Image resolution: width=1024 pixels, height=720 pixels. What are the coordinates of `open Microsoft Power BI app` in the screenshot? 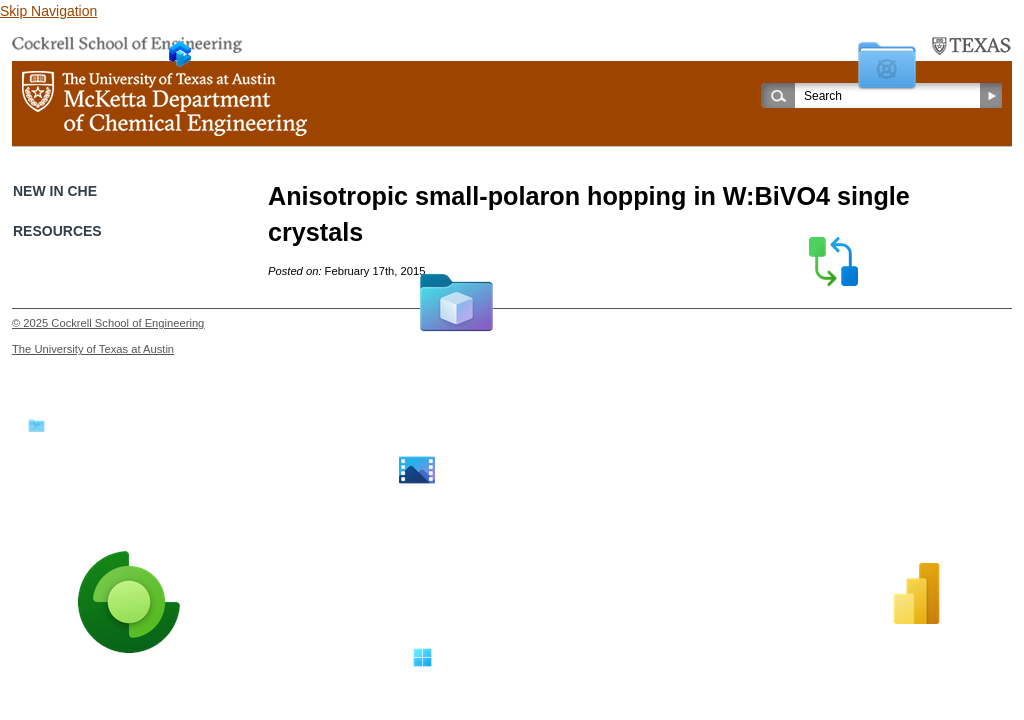 It's located at (916, 593).